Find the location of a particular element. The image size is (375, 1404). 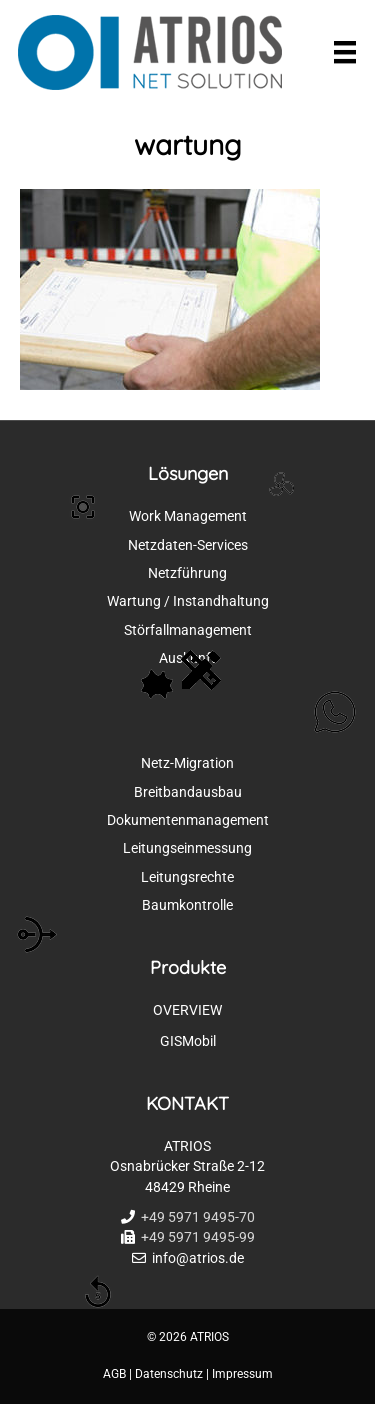

skip back 5 seconds in playback is located at coordinates (98, 1293).